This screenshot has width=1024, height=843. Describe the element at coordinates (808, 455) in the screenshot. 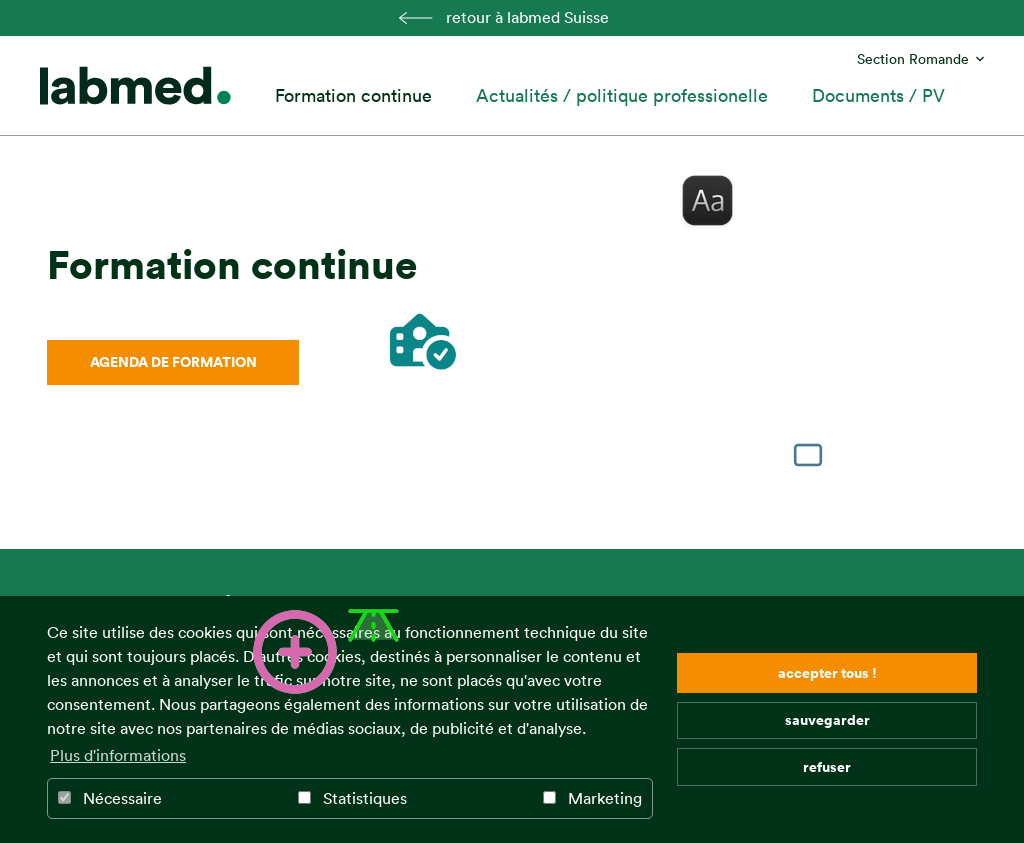

I see `select or define a rectangular area` at that location.